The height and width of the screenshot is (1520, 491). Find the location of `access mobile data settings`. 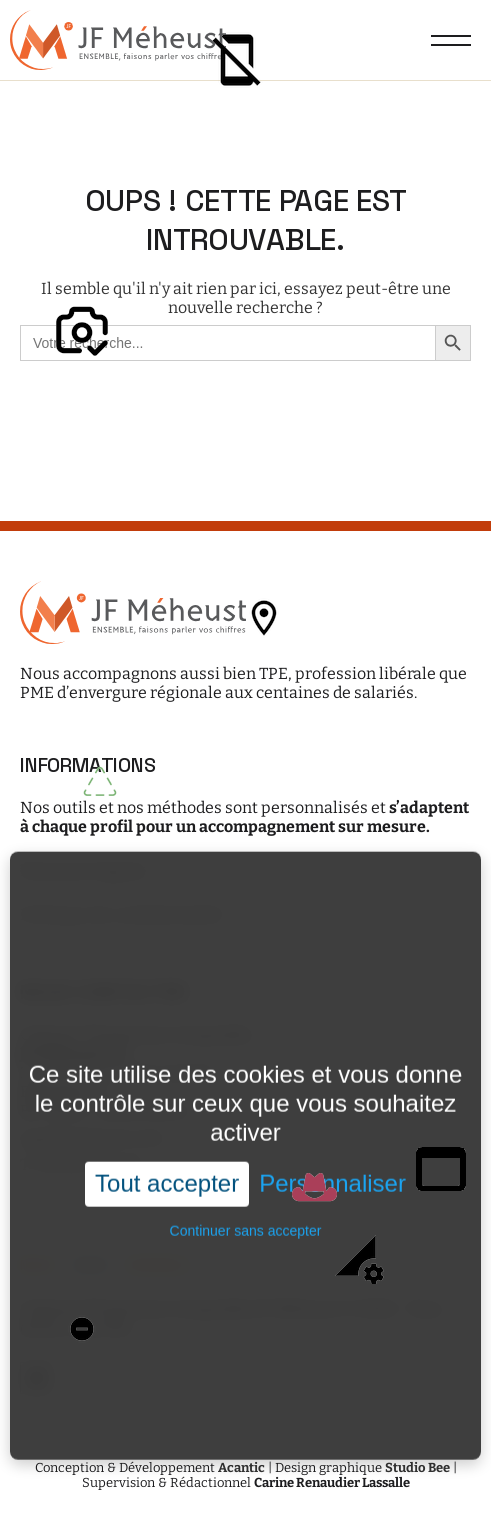

access mobile data settings is located at coordinates (359, 1259).